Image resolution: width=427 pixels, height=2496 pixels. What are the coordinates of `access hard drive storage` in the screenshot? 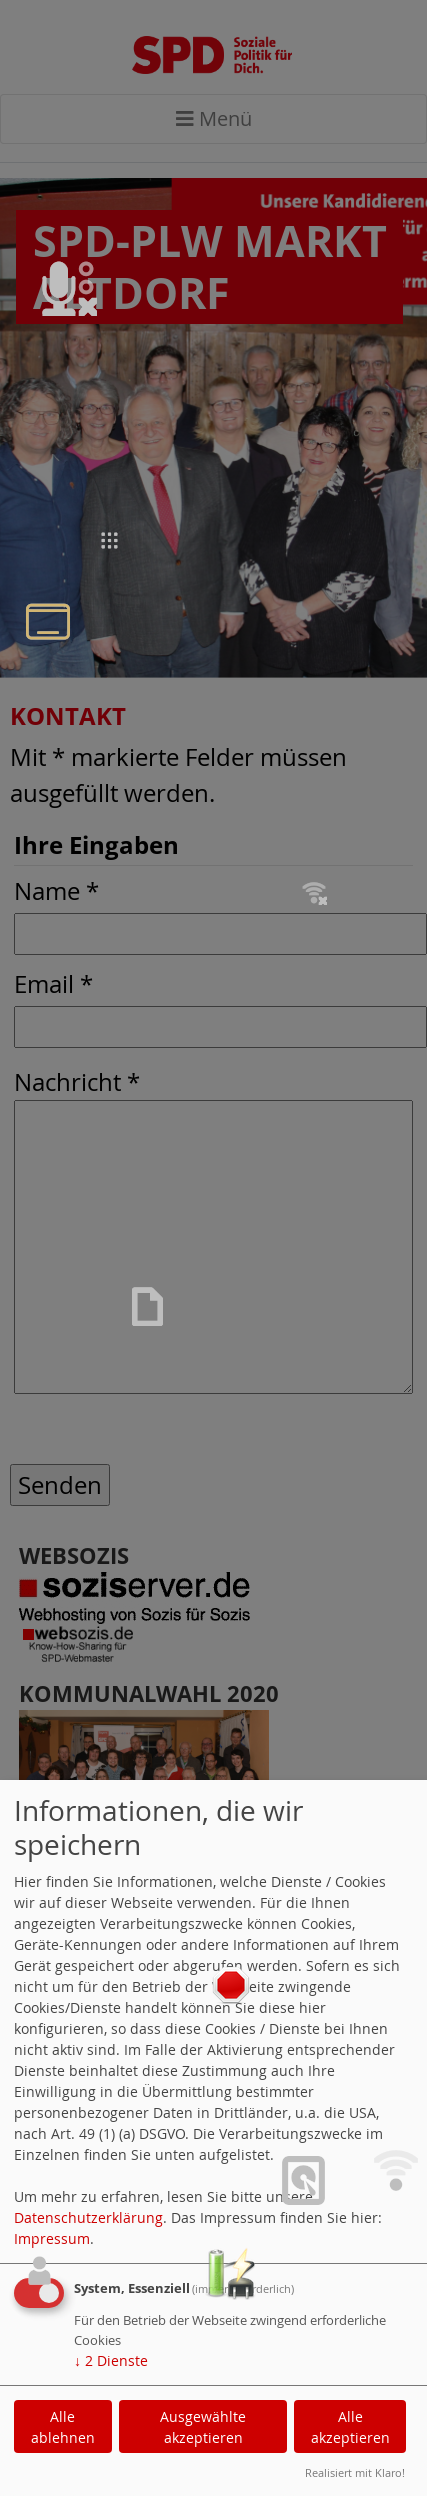 It's located at (303, 2180).